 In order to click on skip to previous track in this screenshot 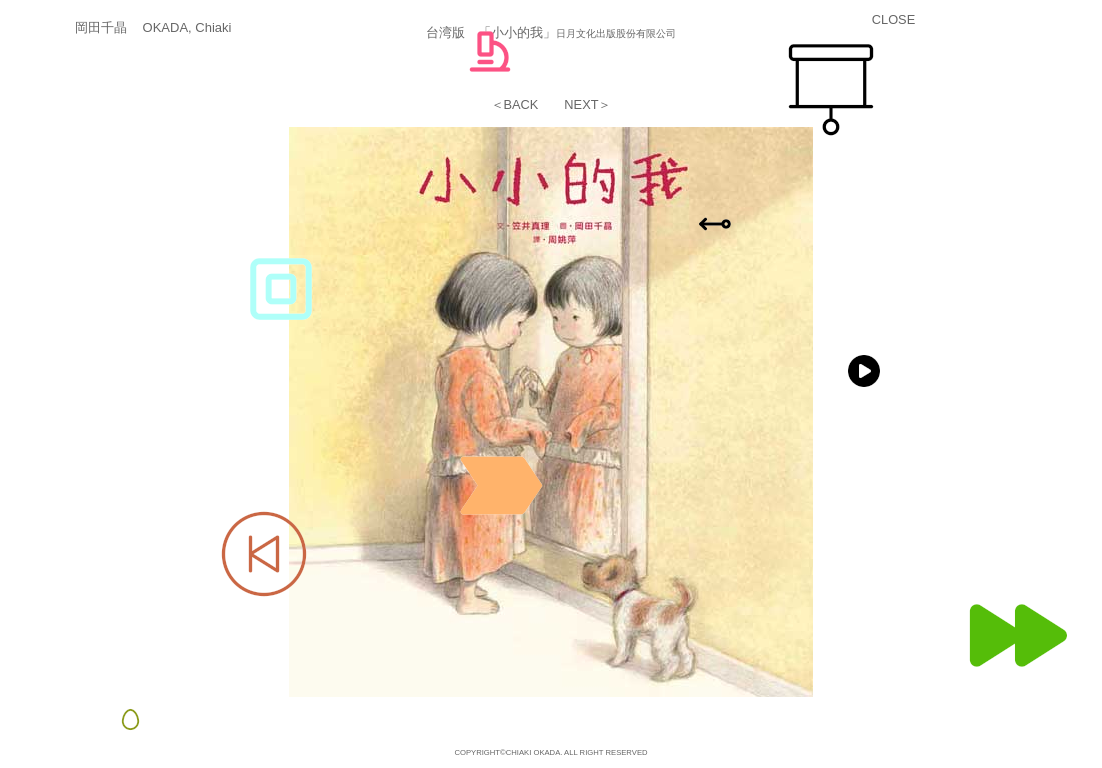, I will do `click(264, 554)`.